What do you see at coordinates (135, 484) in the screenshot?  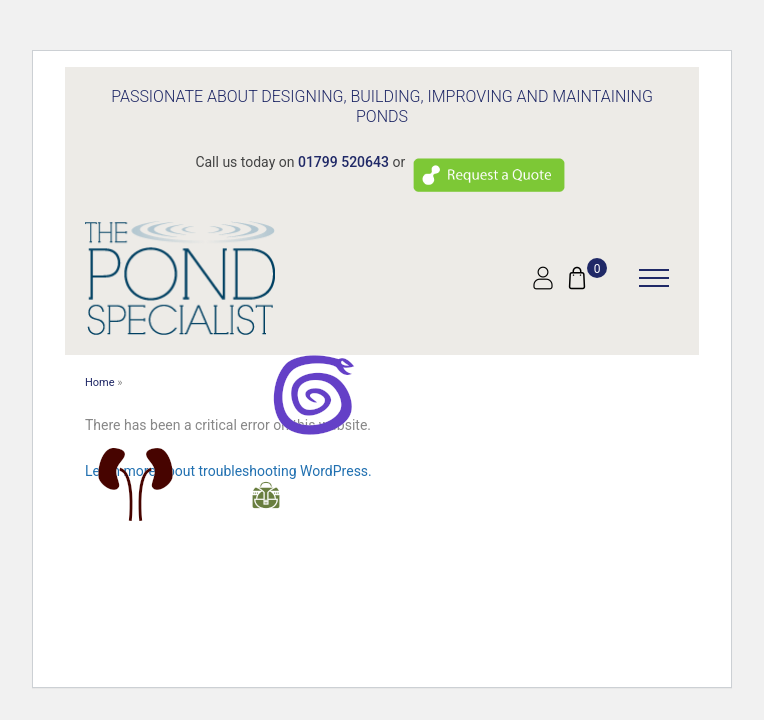 I see `view kidney health information` at bounding box center [135, 484].